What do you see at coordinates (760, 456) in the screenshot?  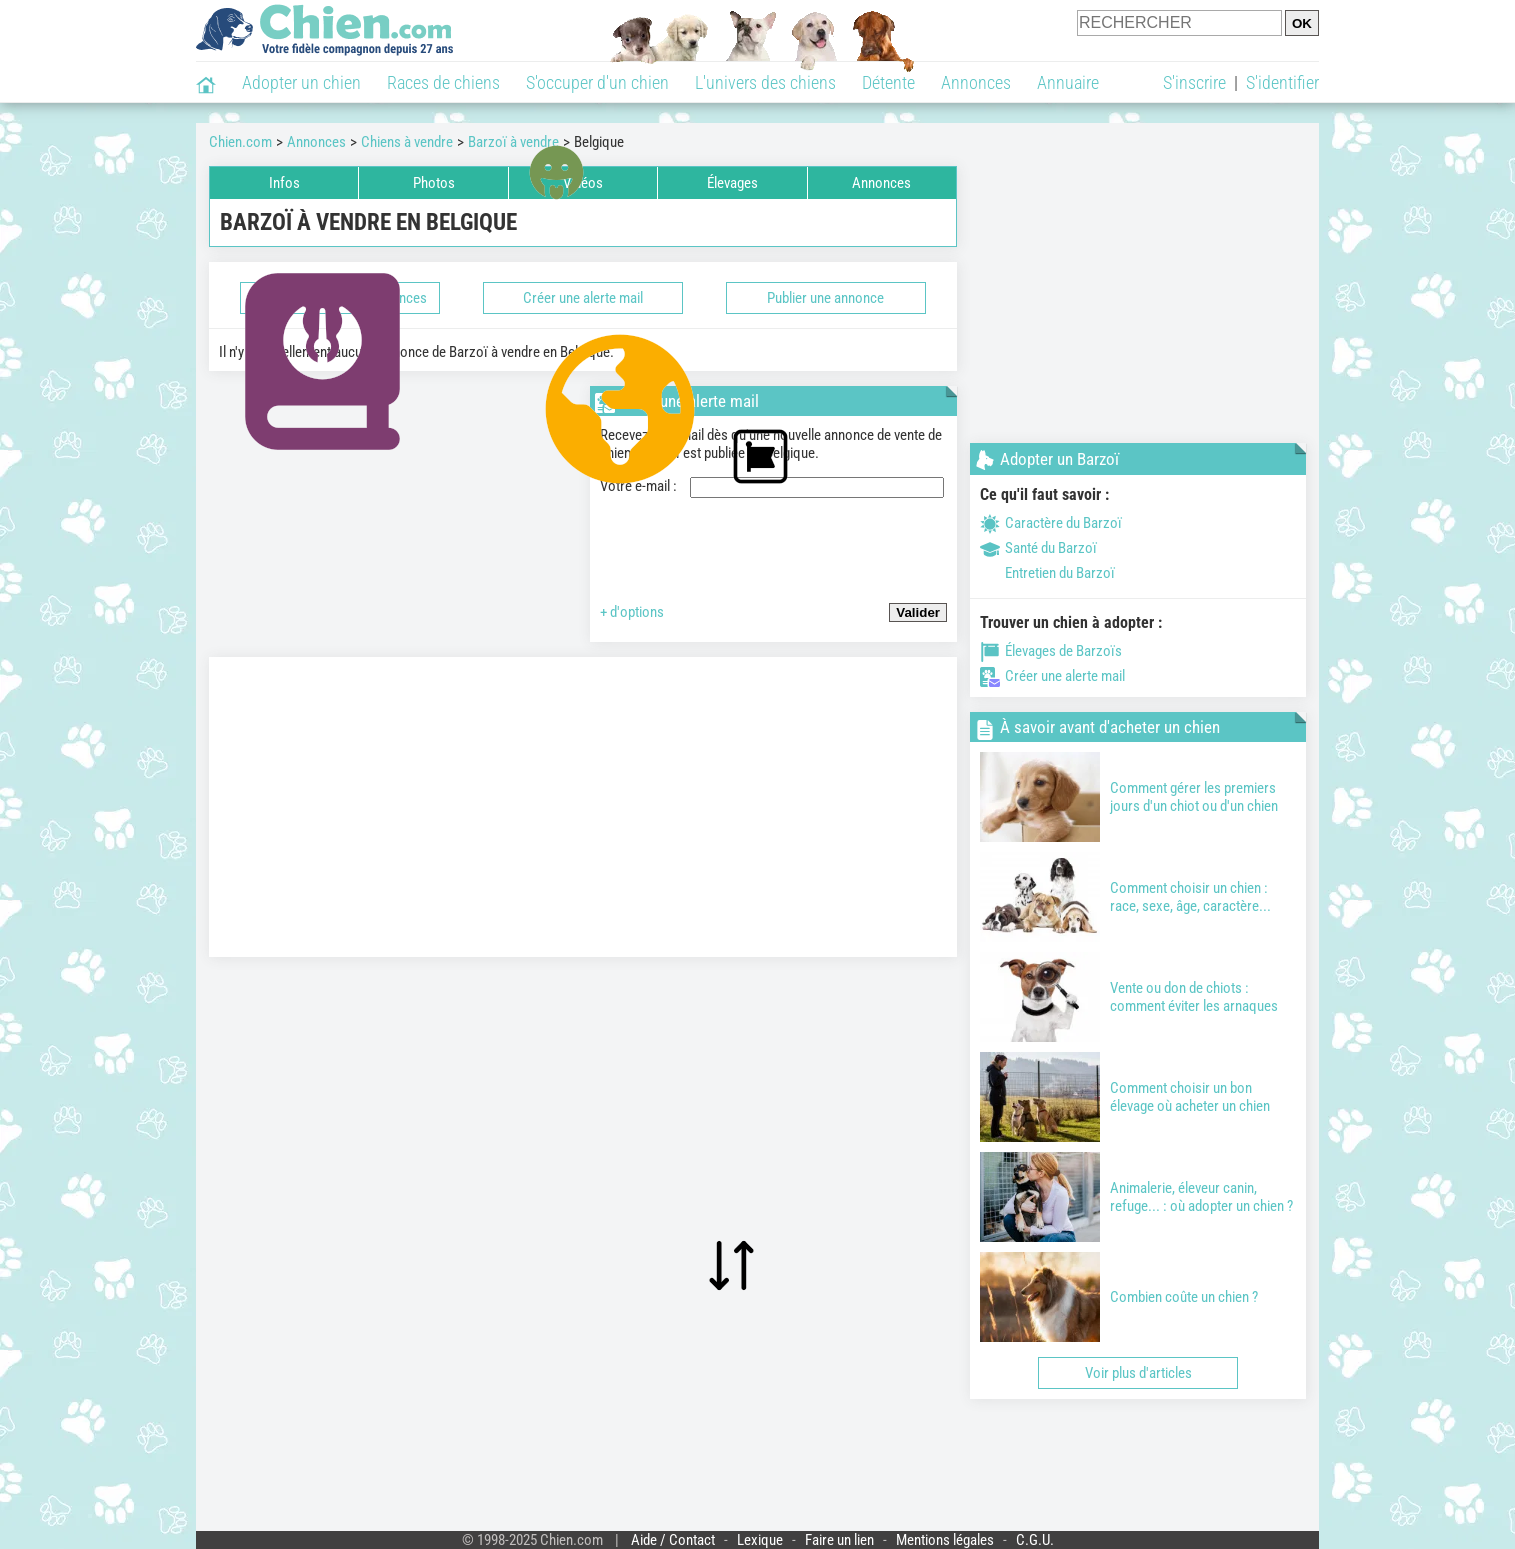 I see `font awesome brand logo` at bounding box center [760, 456].